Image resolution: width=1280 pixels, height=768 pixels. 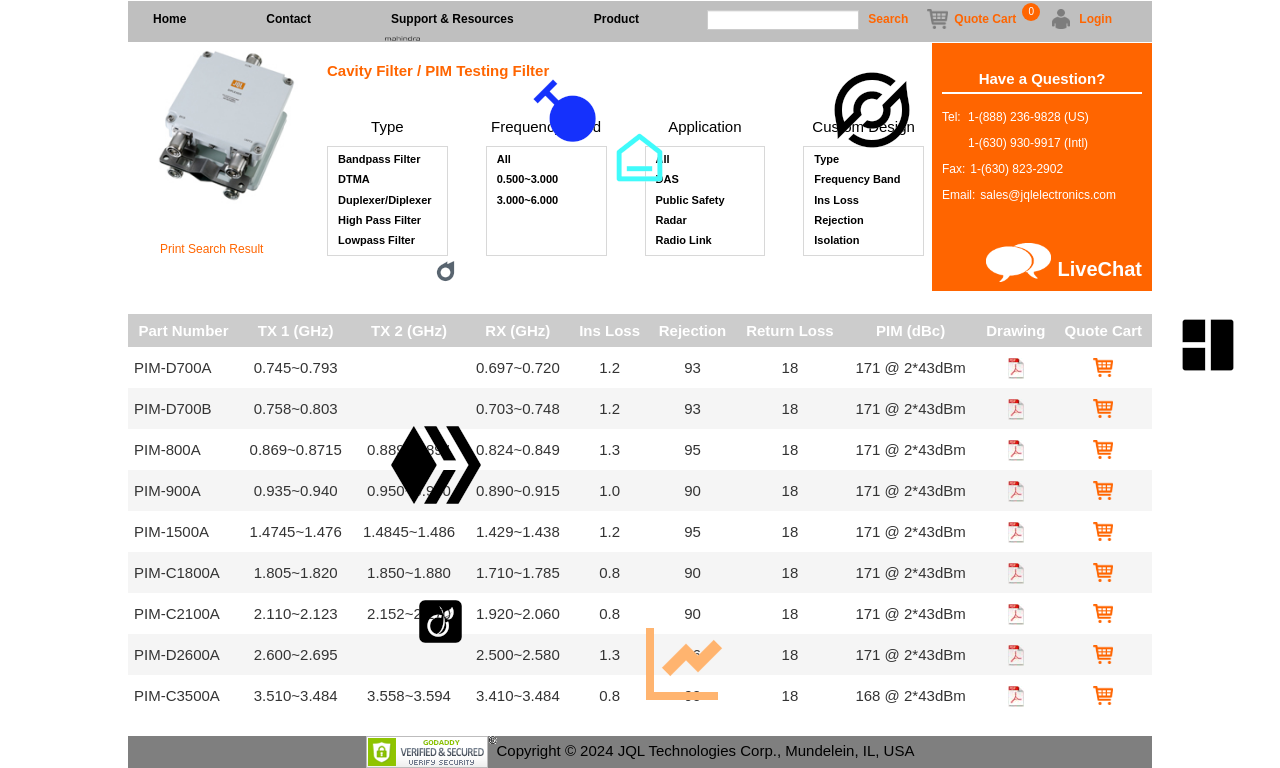 What do you see at coordinates (872, 110) in the screenshot?
I see `launch honor of kings game` at bounding box center [872, 110].